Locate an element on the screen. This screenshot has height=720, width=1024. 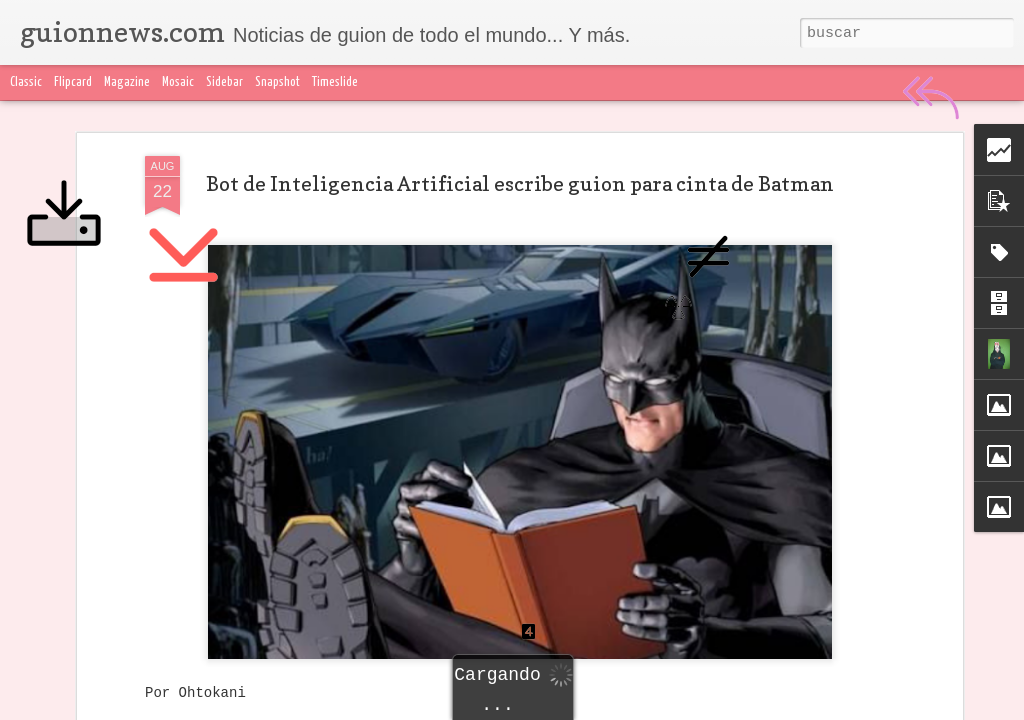
indicates values are not equal or mismatched is located at coordinates (708, 256).